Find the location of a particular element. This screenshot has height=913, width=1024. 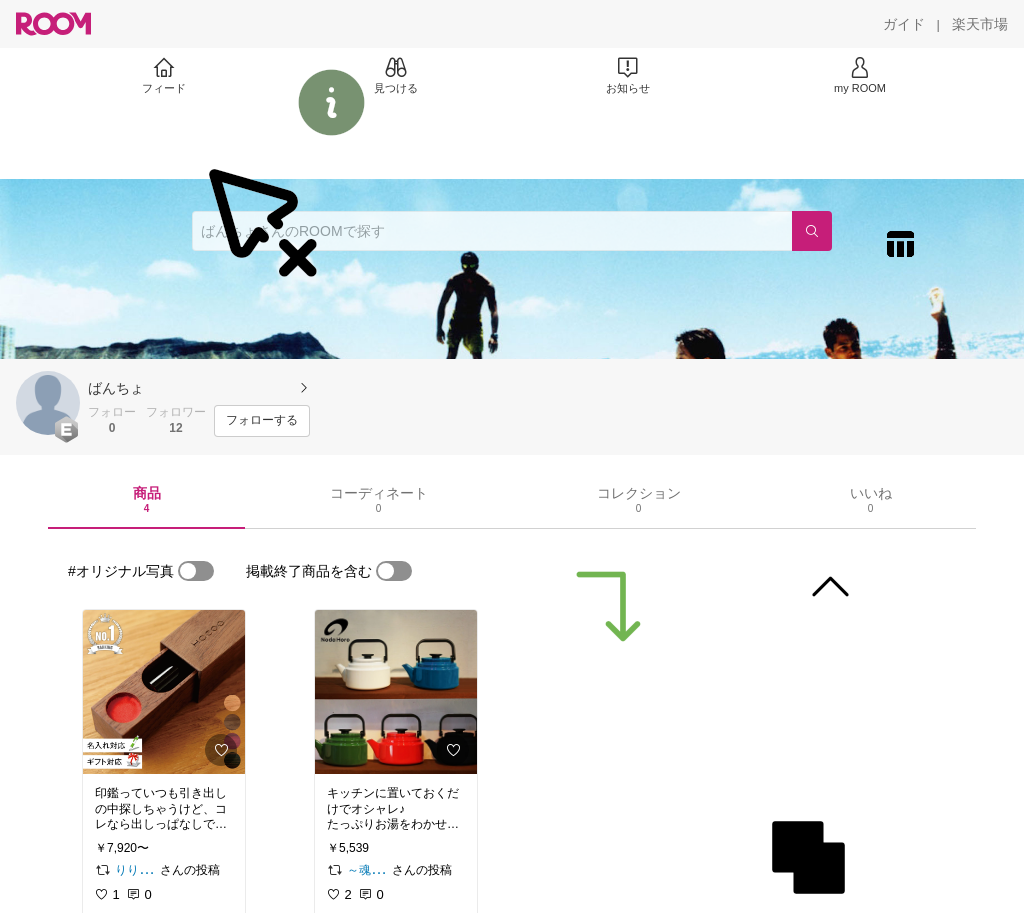

collapse an expanded section is located at coordinates (830, 586).